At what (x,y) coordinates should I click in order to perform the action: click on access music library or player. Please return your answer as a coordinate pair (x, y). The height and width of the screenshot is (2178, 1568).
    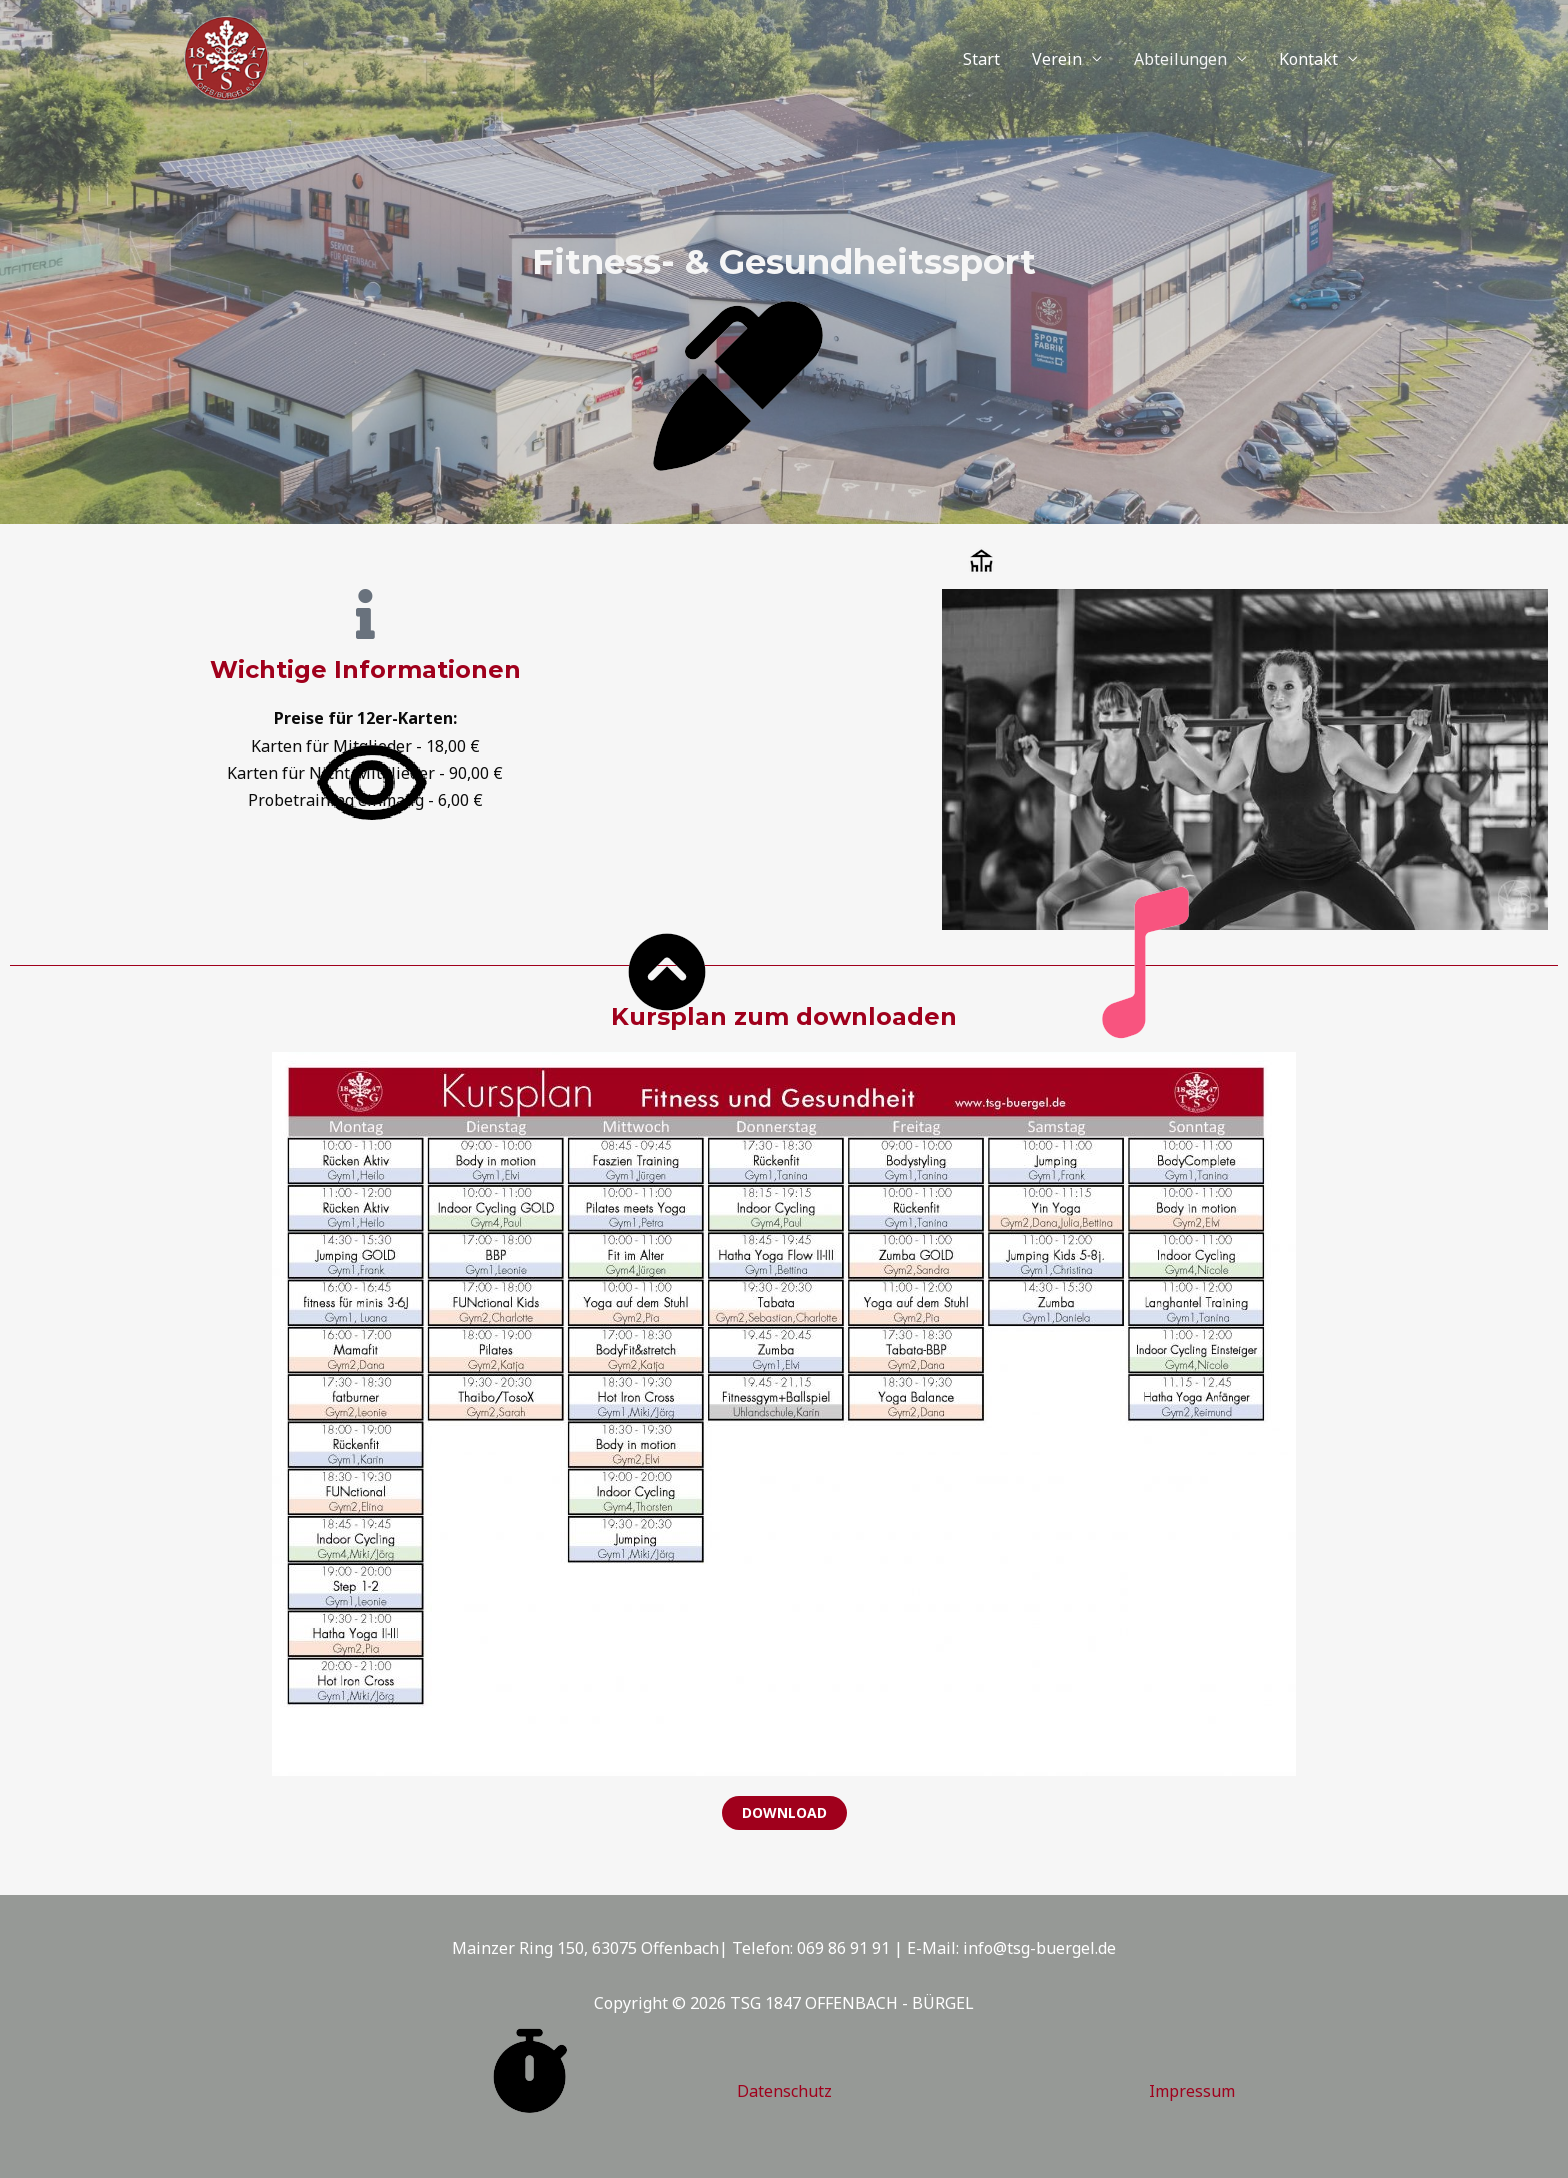
    Looking at the image, I should click on (1145, 962).